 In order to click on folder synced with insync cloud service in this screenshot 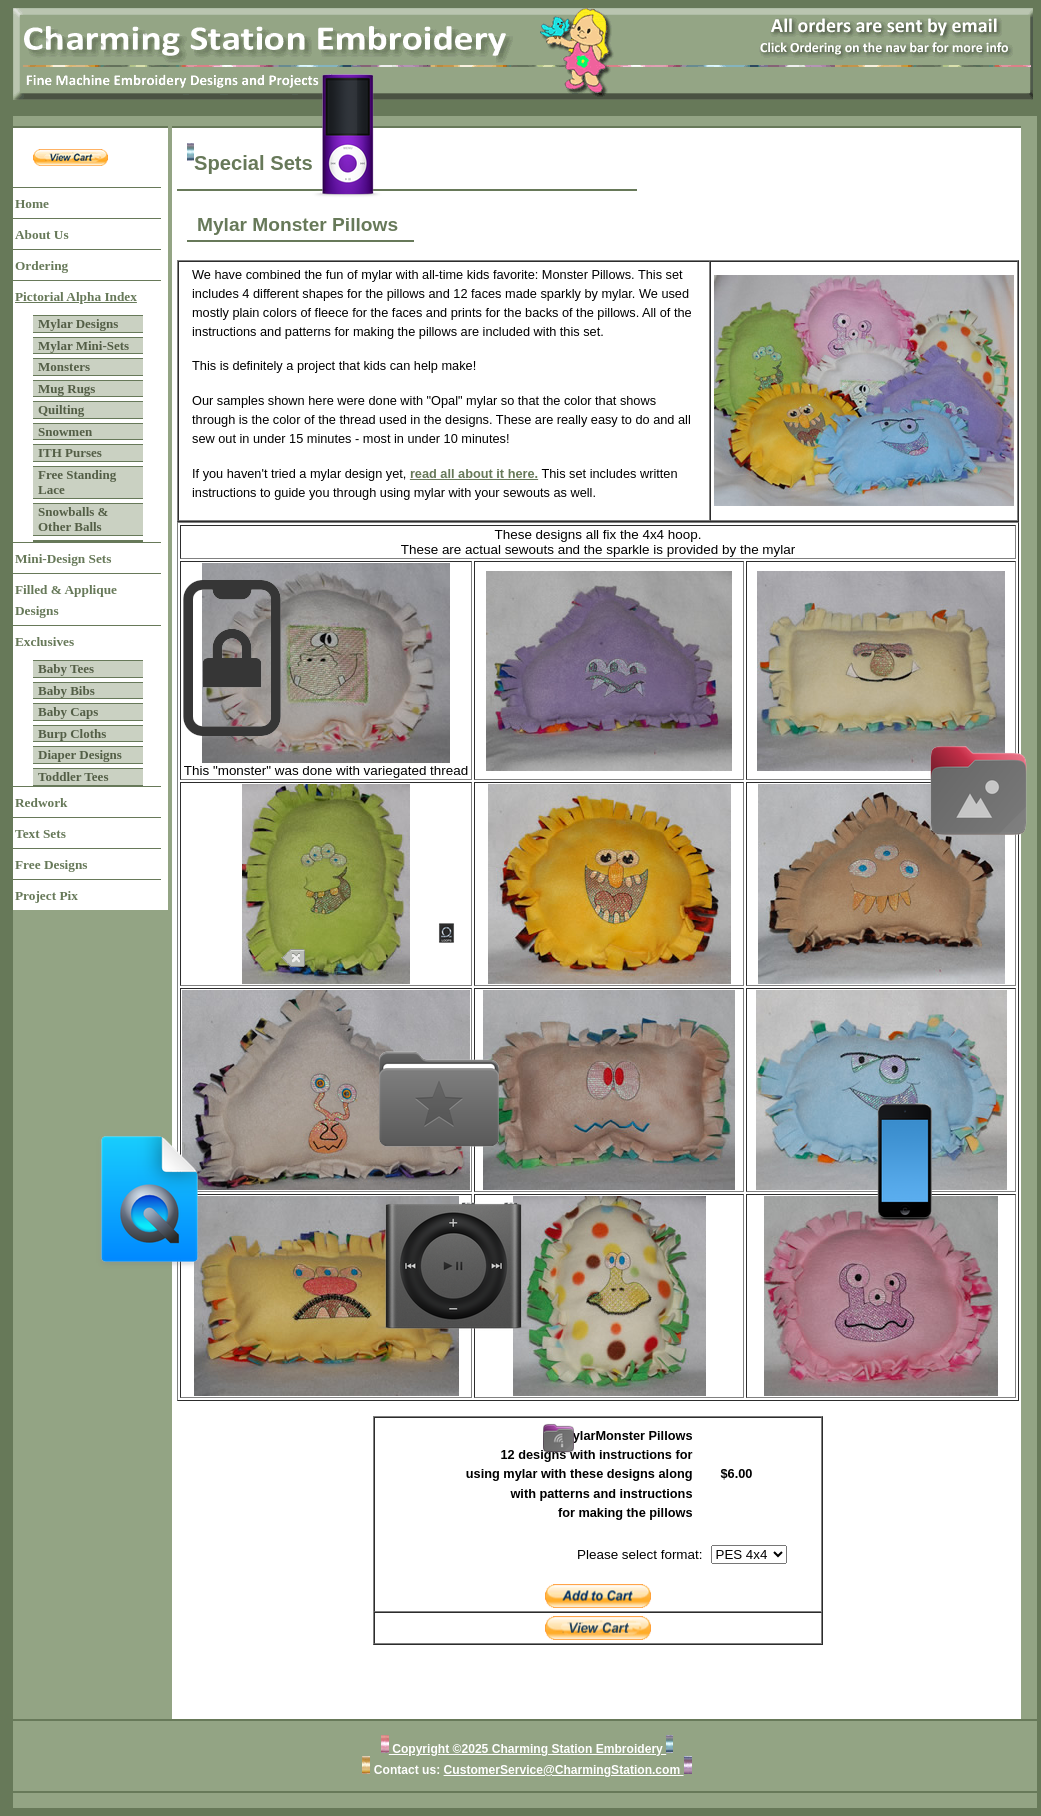, I will do `click(558, 1437)`.